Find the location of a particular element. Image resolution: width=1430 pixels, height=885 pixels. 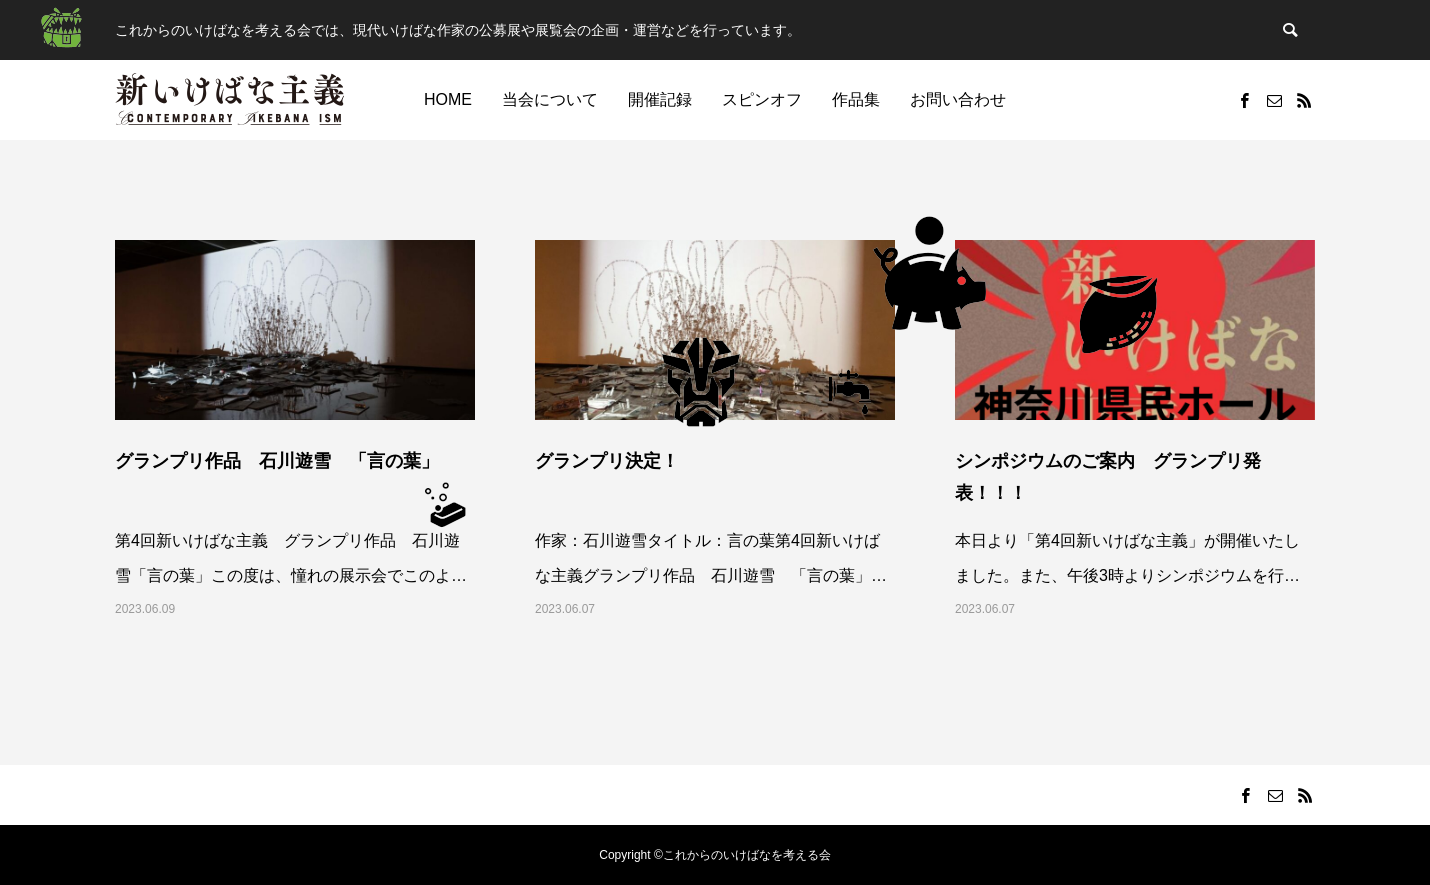

a trapped or dangerous treasure chest in a game is located at coordinates (61, 27).